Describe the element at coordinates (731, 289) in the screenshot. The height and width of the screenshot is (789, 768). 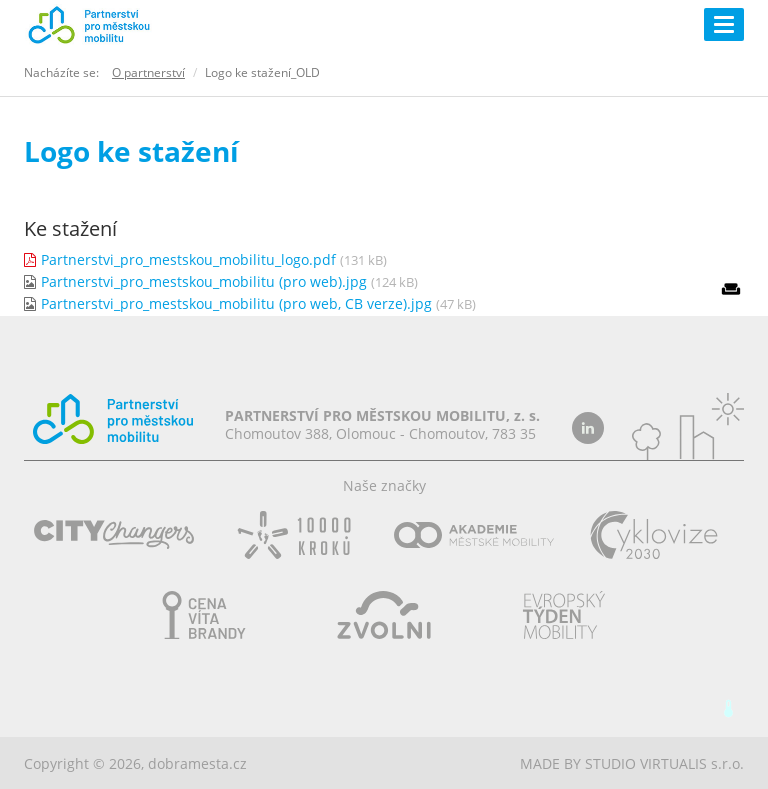
I see `view weekend or leisure activities` at that location.